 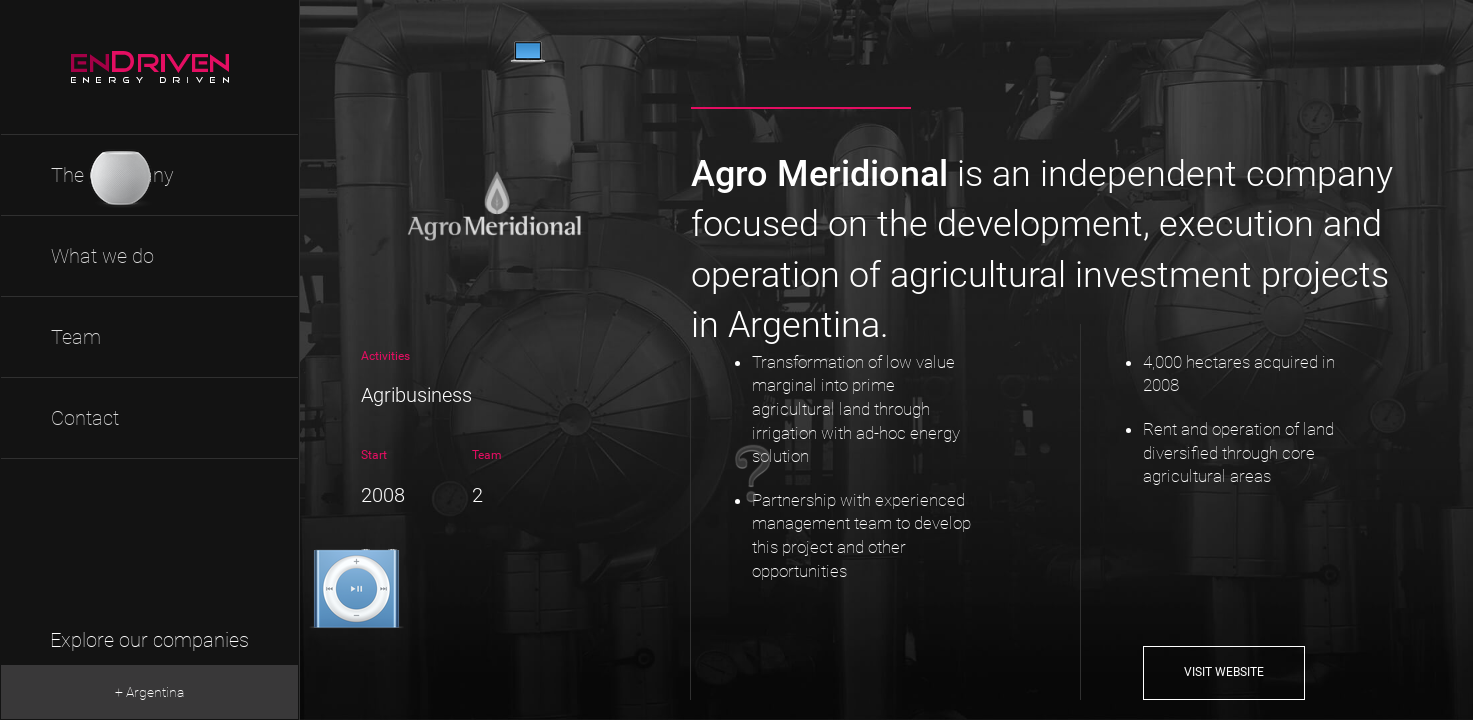 What do you see at coordinates (120, 183) in the screenshot?
I see `homepod mini smart speaker device` at bounding box center [120, 183].